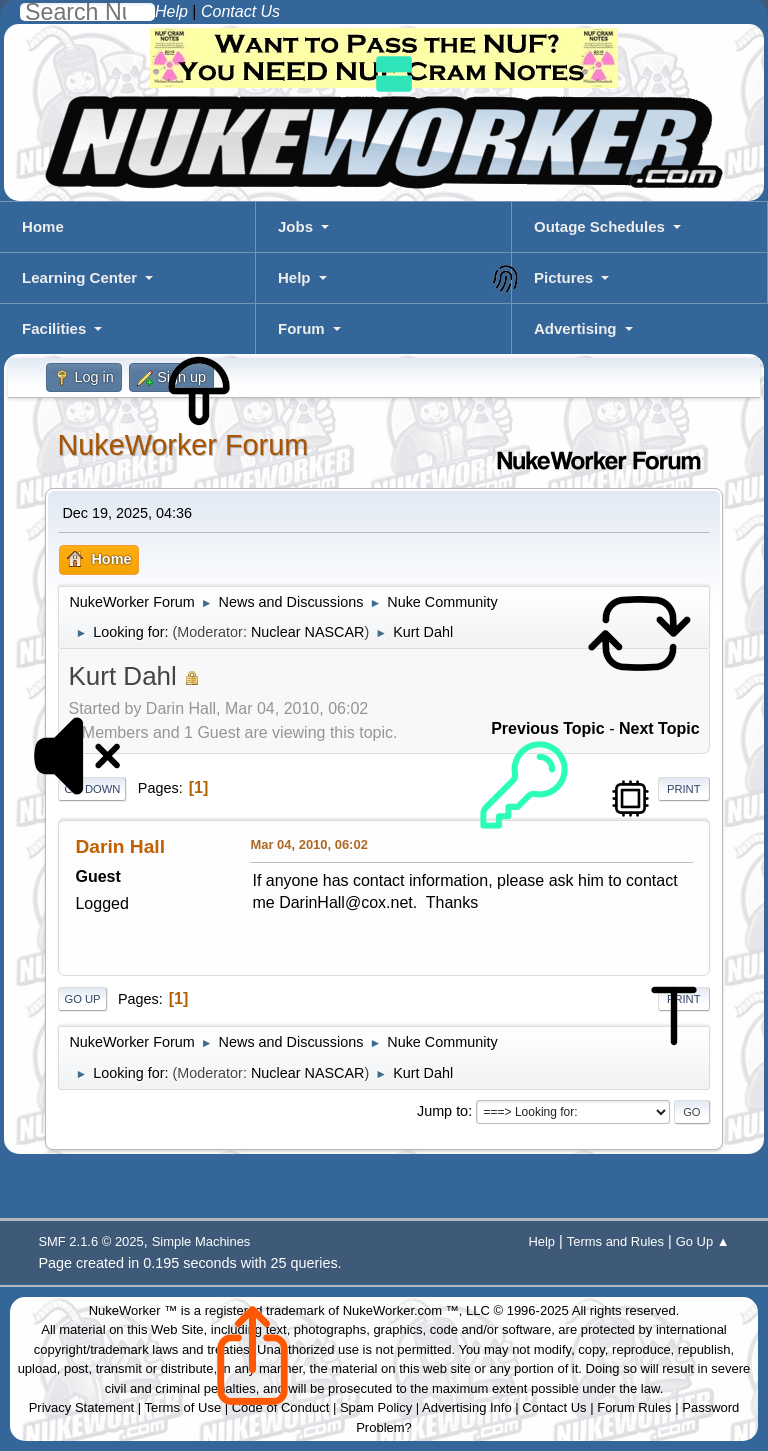  I want to click on mute audio or sound, so click(77, 756).